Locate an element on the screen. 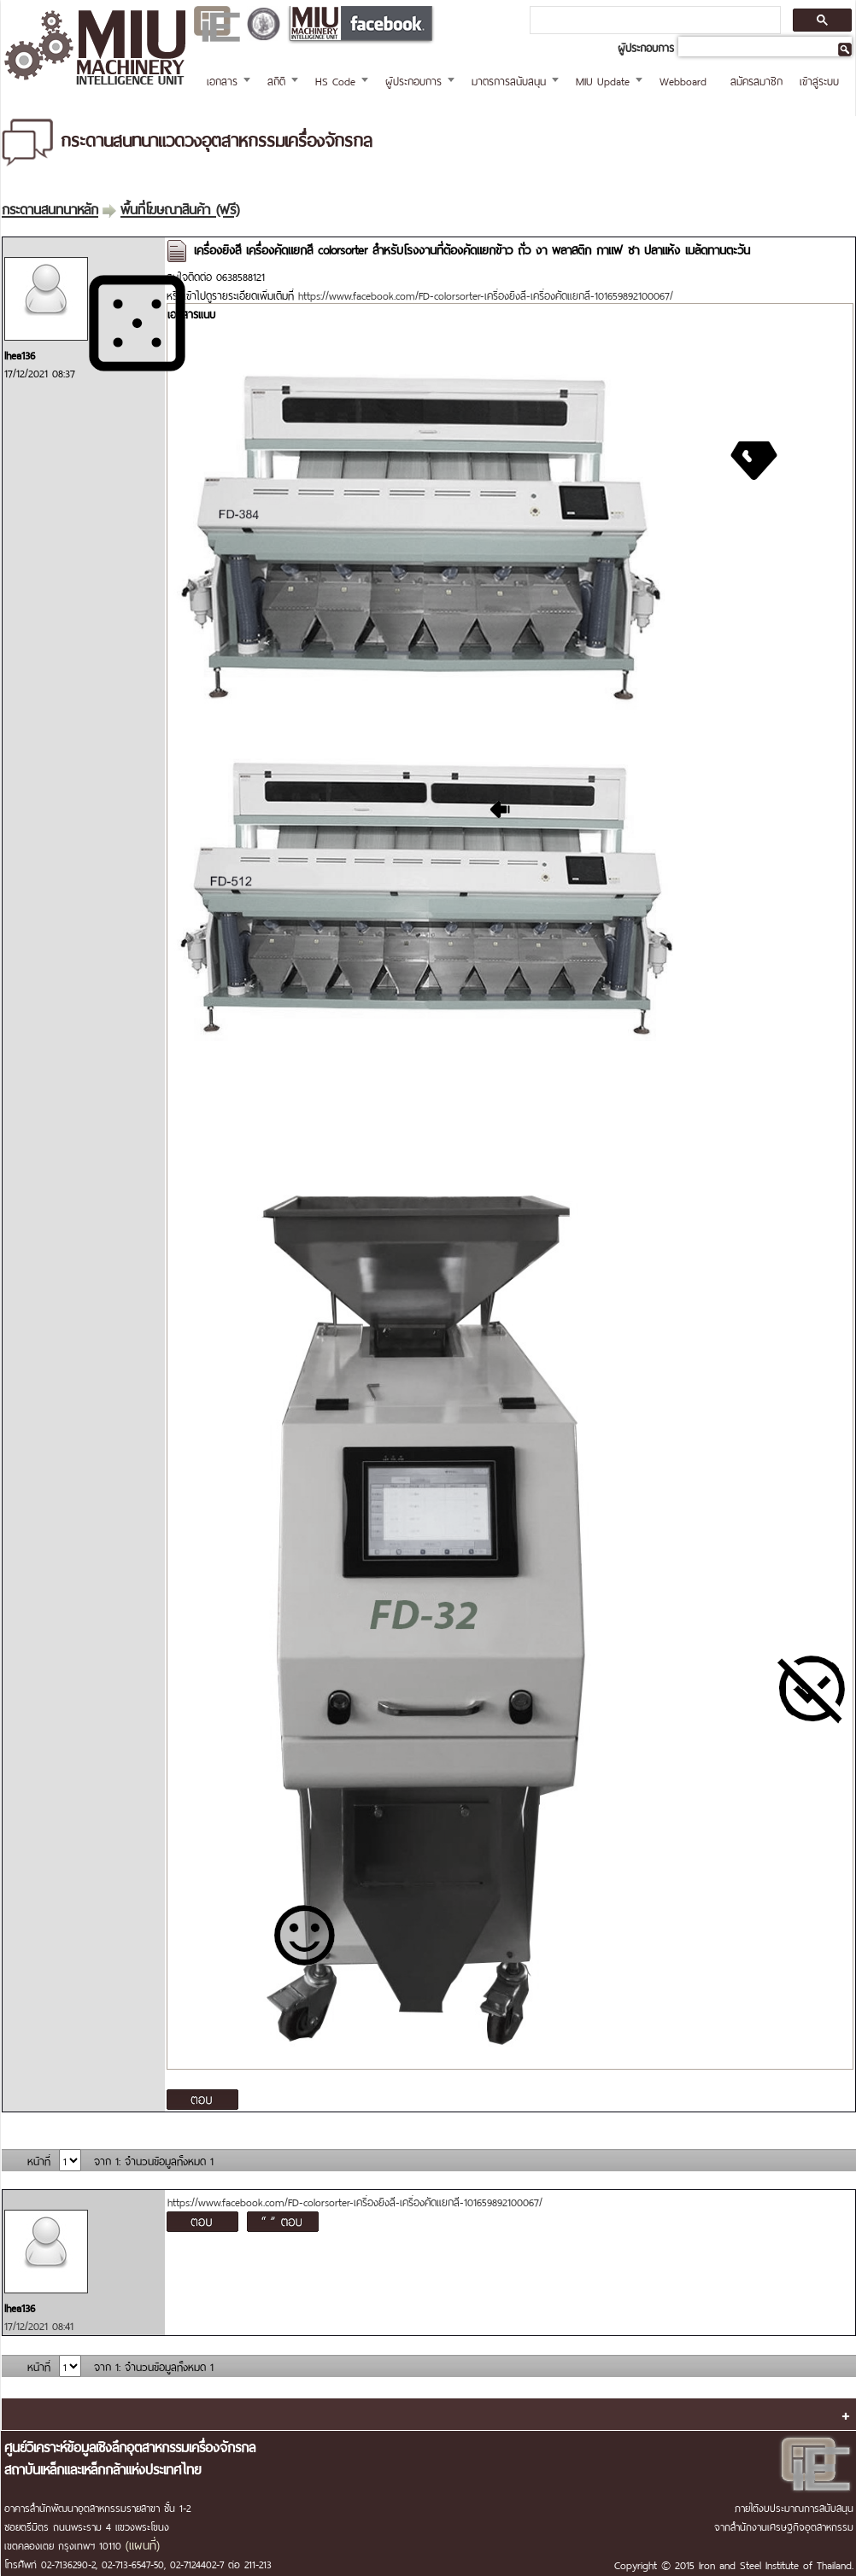 This screenshot has width=856, height=2576. randomize or shuffle content is located at coordinates (137, 323).